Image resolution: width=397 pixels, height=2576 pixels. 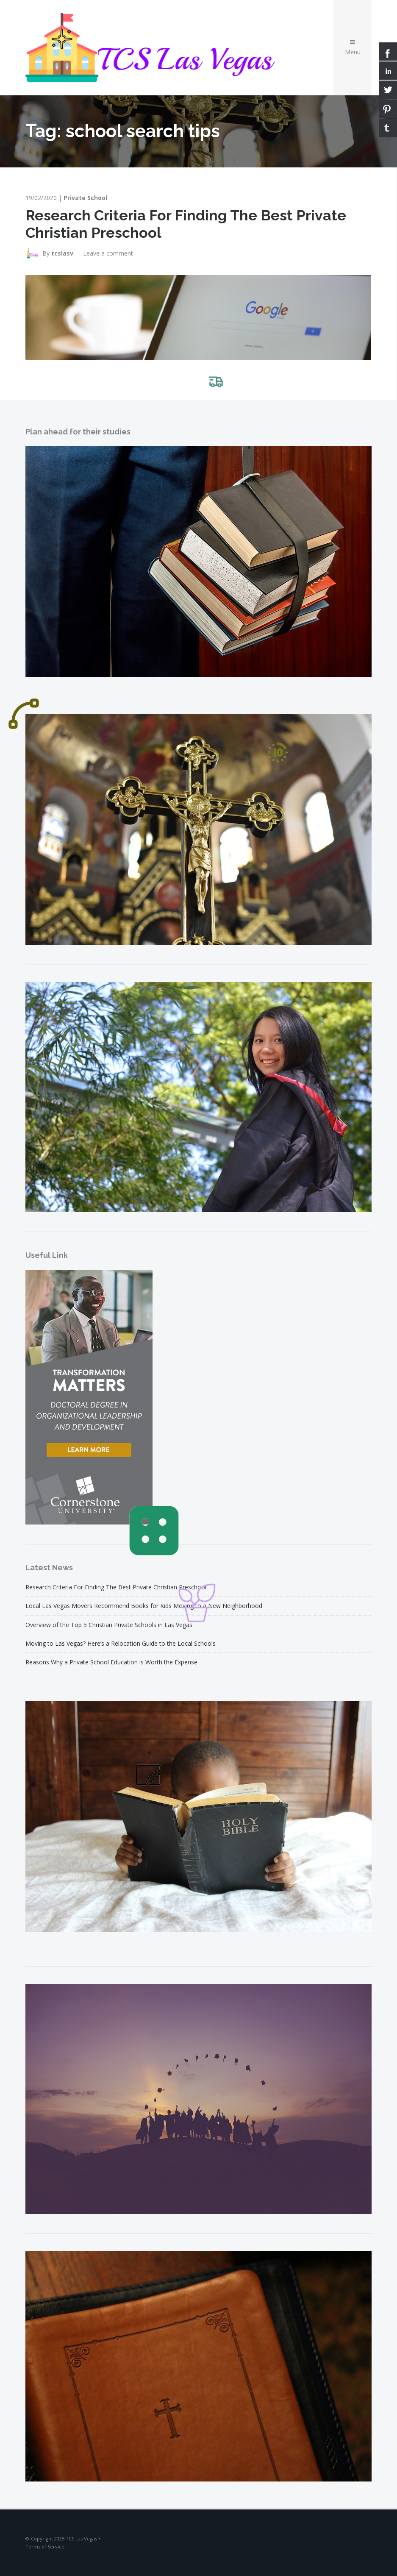 I want to click on track your delivery status, so click(x=216, y=382).